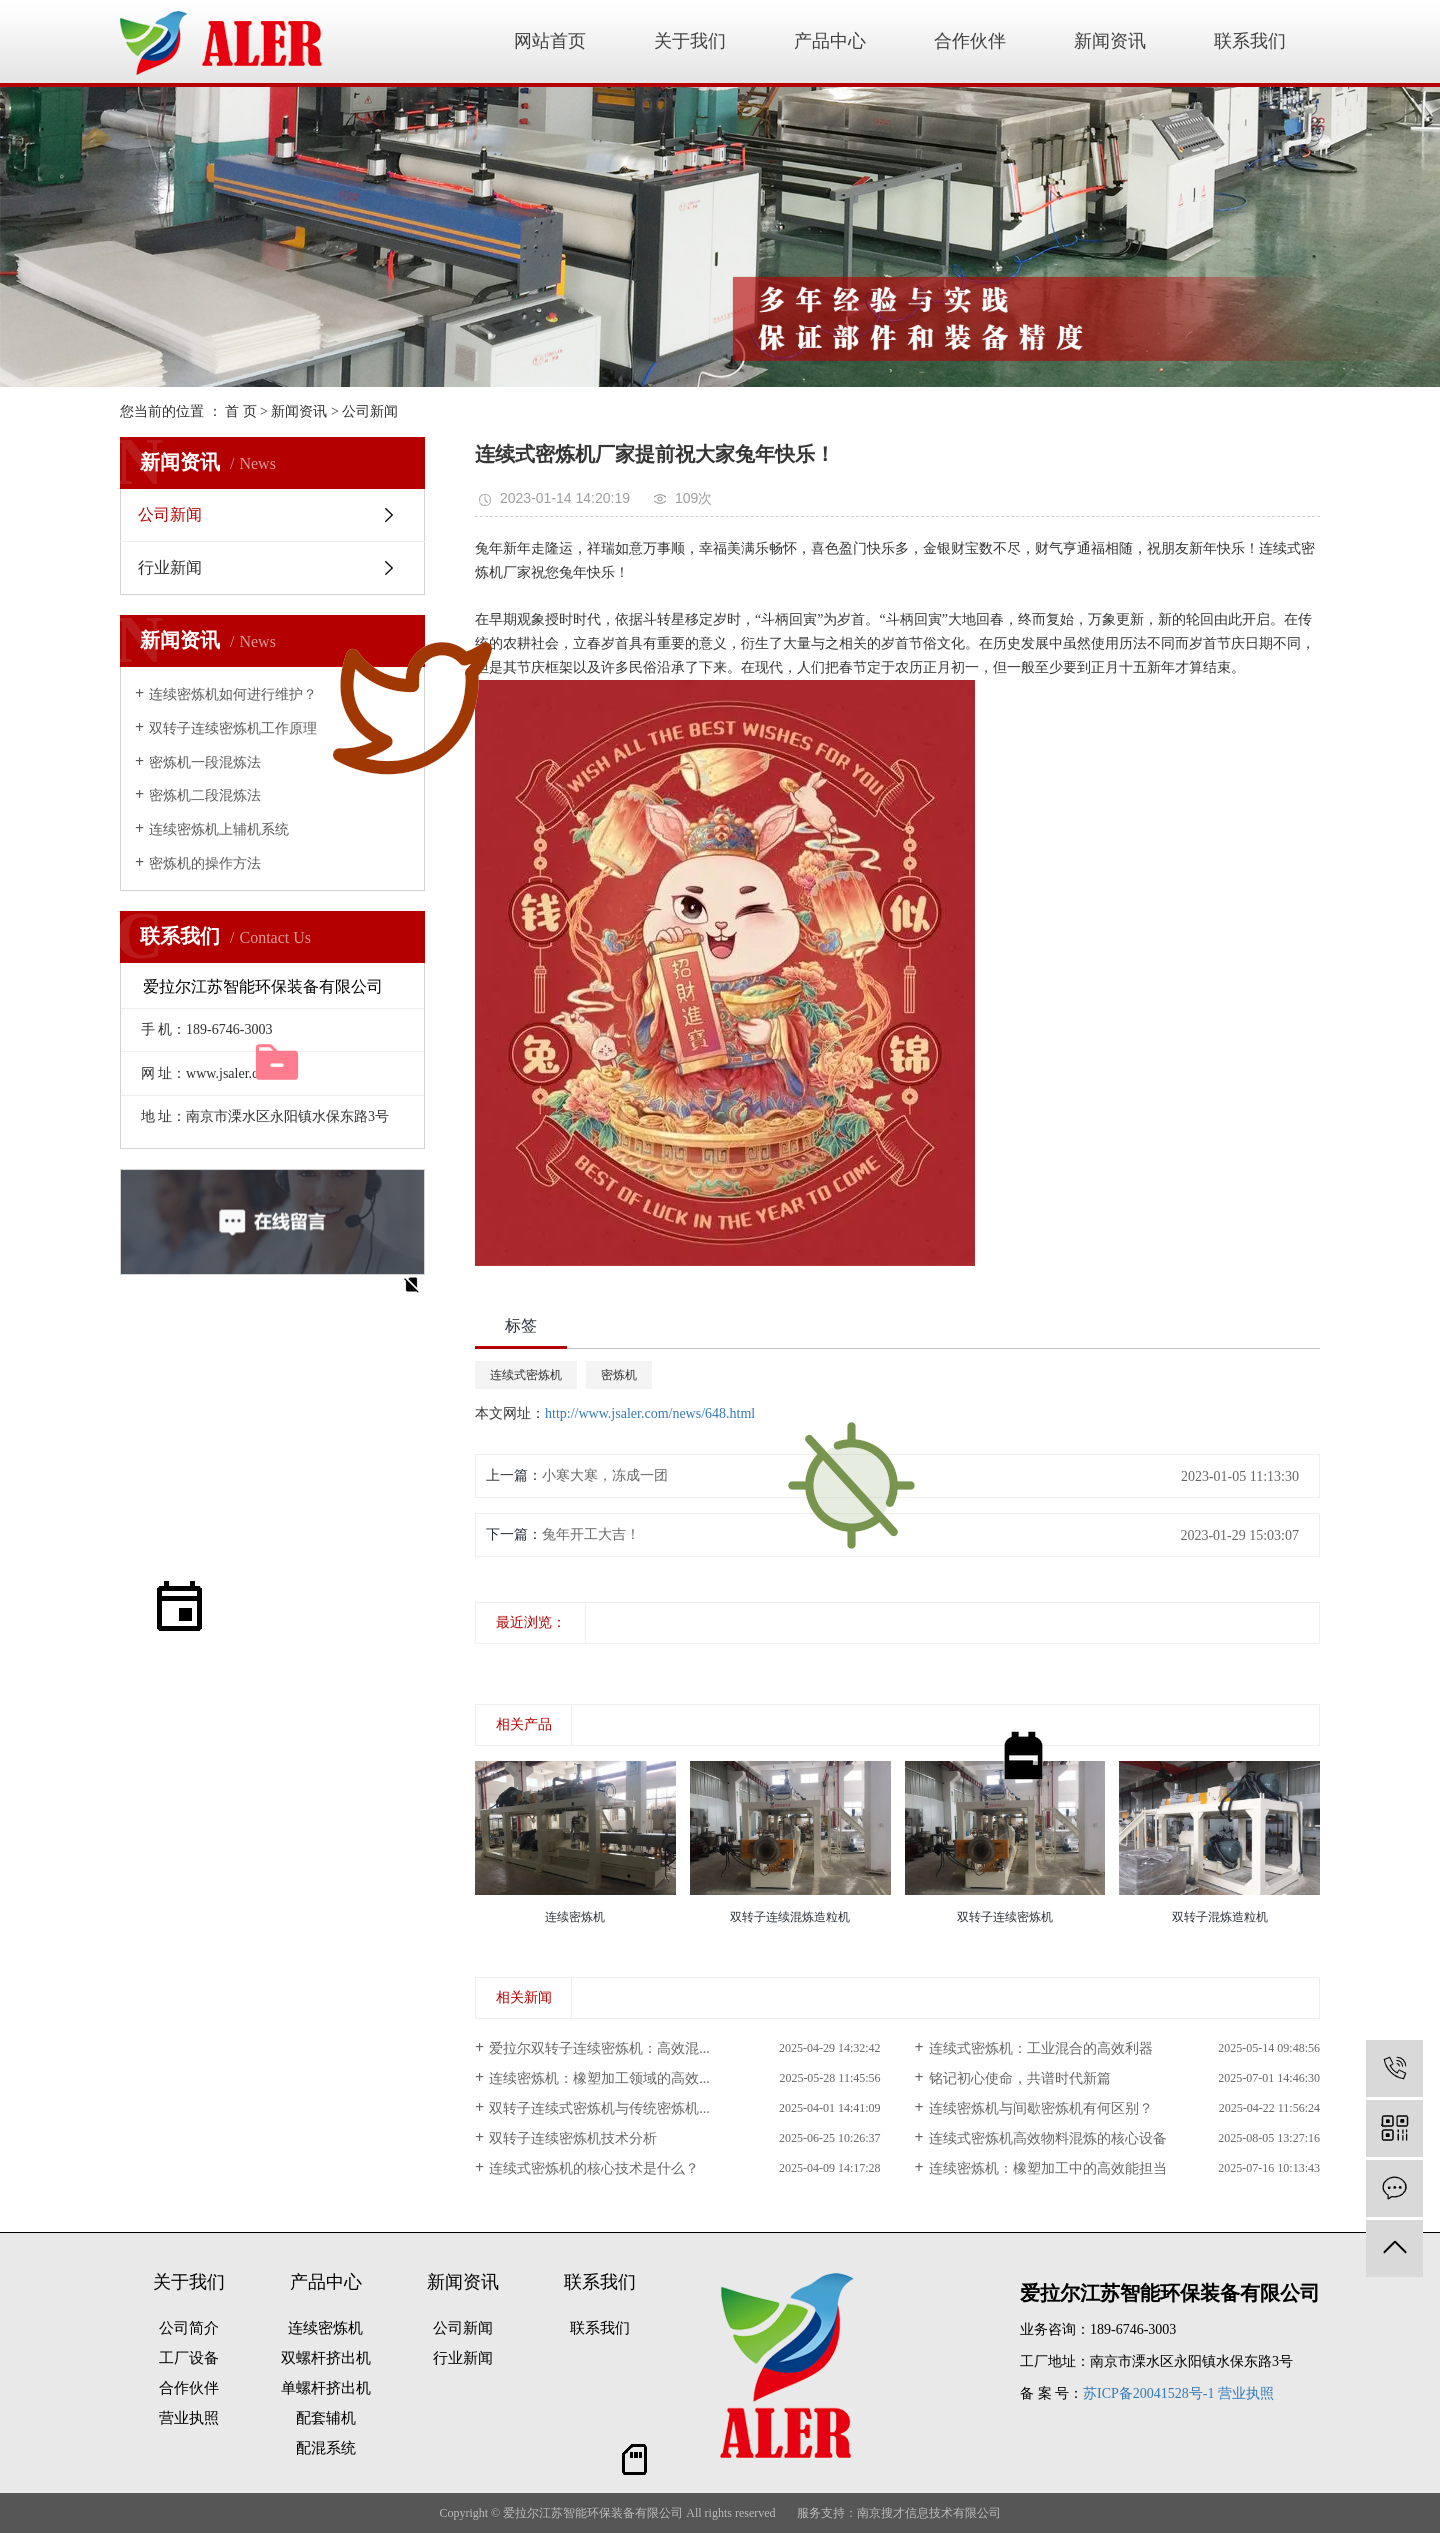 The width and height of the screenshot is (1440, 2533). I want to click on open Twitter app or profile, so click(412, 708).